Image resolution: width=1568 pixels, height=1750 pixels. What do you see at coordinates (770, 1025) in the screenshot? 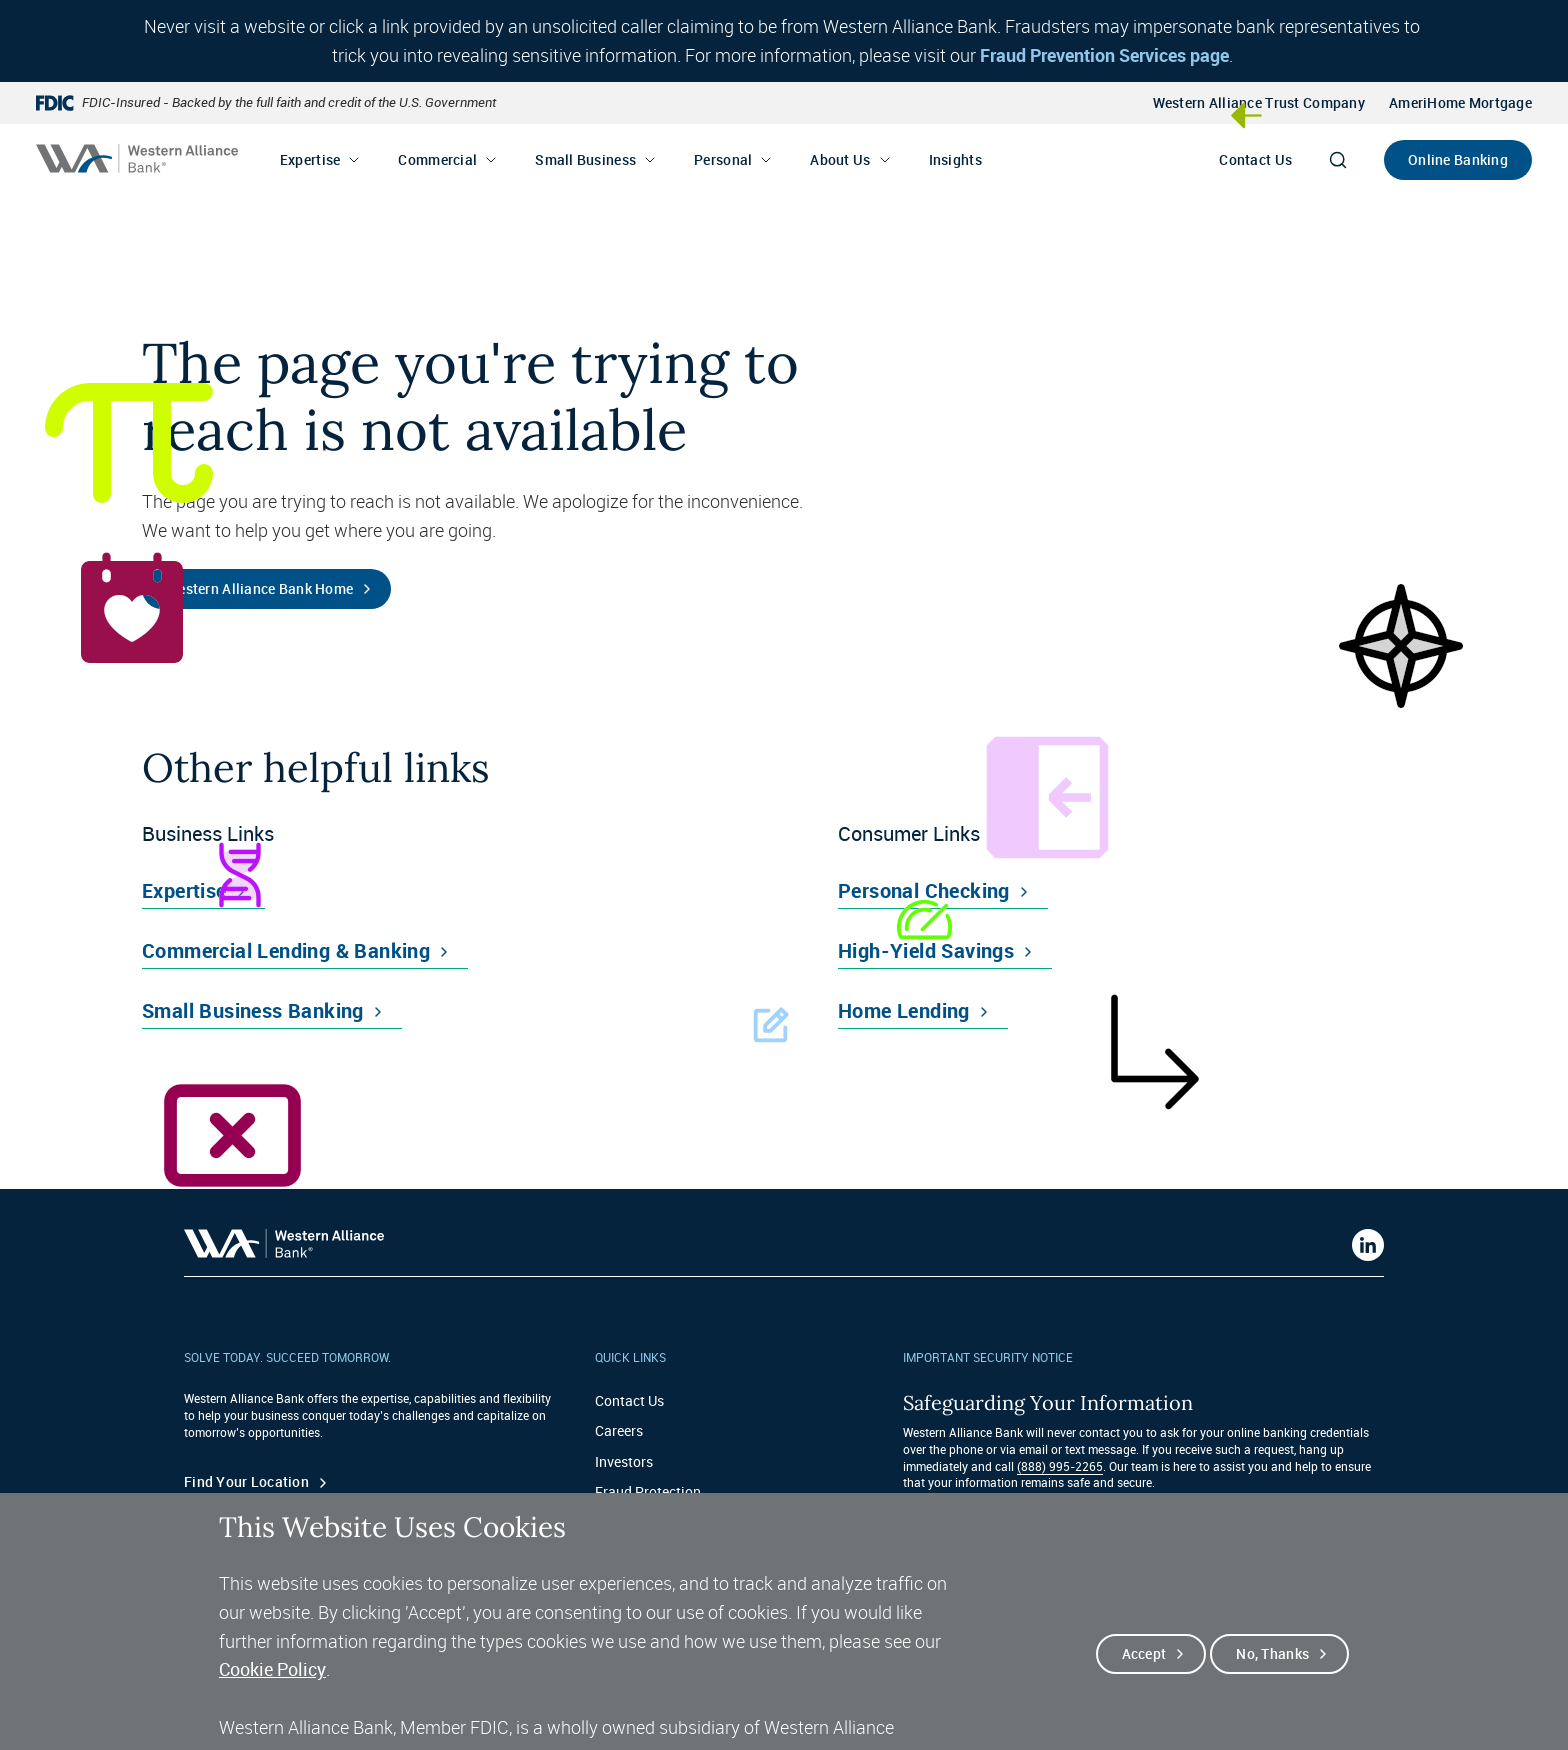
I see `create or edit a note` at bounding box center [770, 1025].